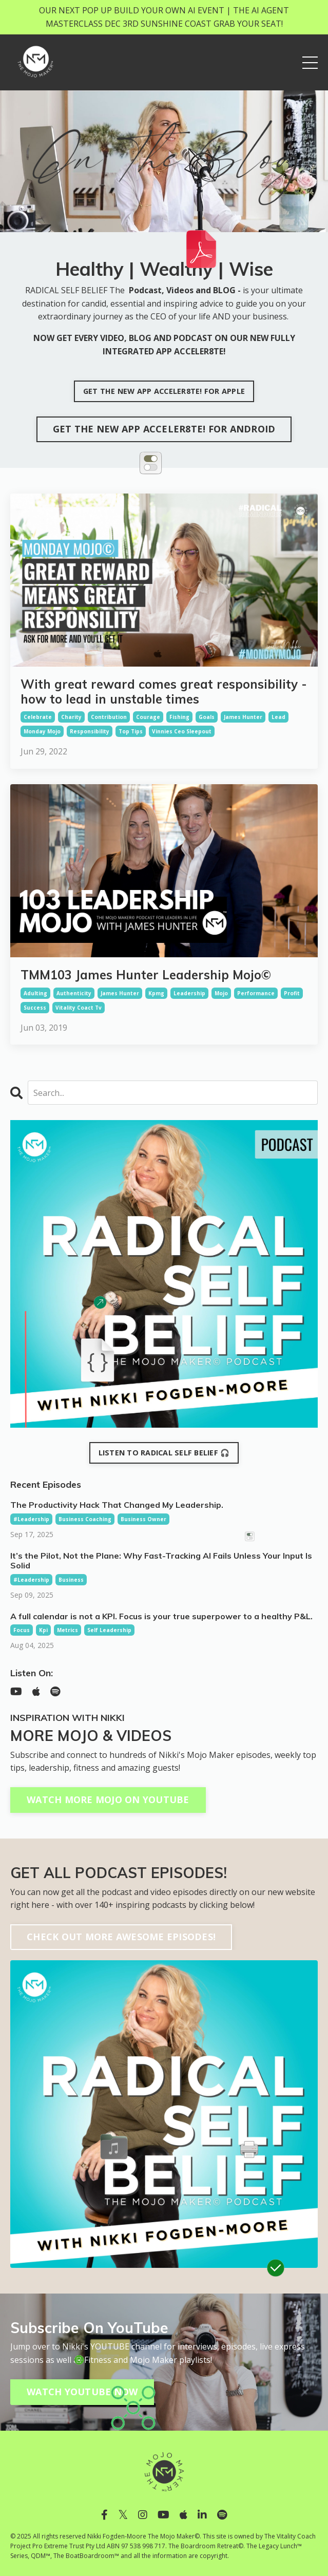 This screenshot has width=328, height=2576. What do you see at coordinates (276, 2268) in the screenshot?
I see `indicates dropbox file is fully synced` at bounding box center [276, 2268].